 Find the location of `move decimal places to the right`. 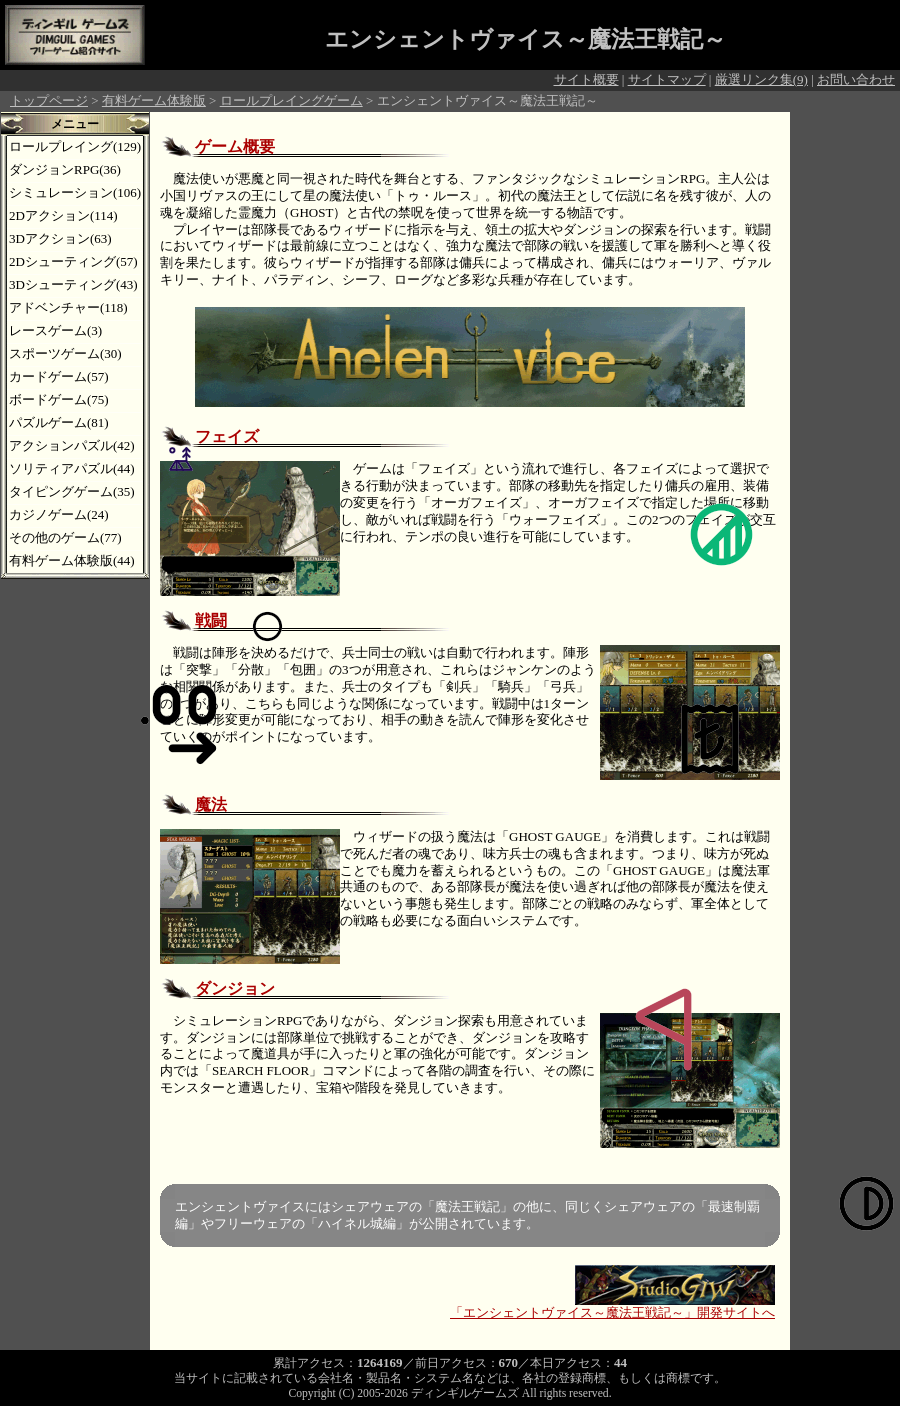

move decimal places to the right is located at coordinates (180, 724).